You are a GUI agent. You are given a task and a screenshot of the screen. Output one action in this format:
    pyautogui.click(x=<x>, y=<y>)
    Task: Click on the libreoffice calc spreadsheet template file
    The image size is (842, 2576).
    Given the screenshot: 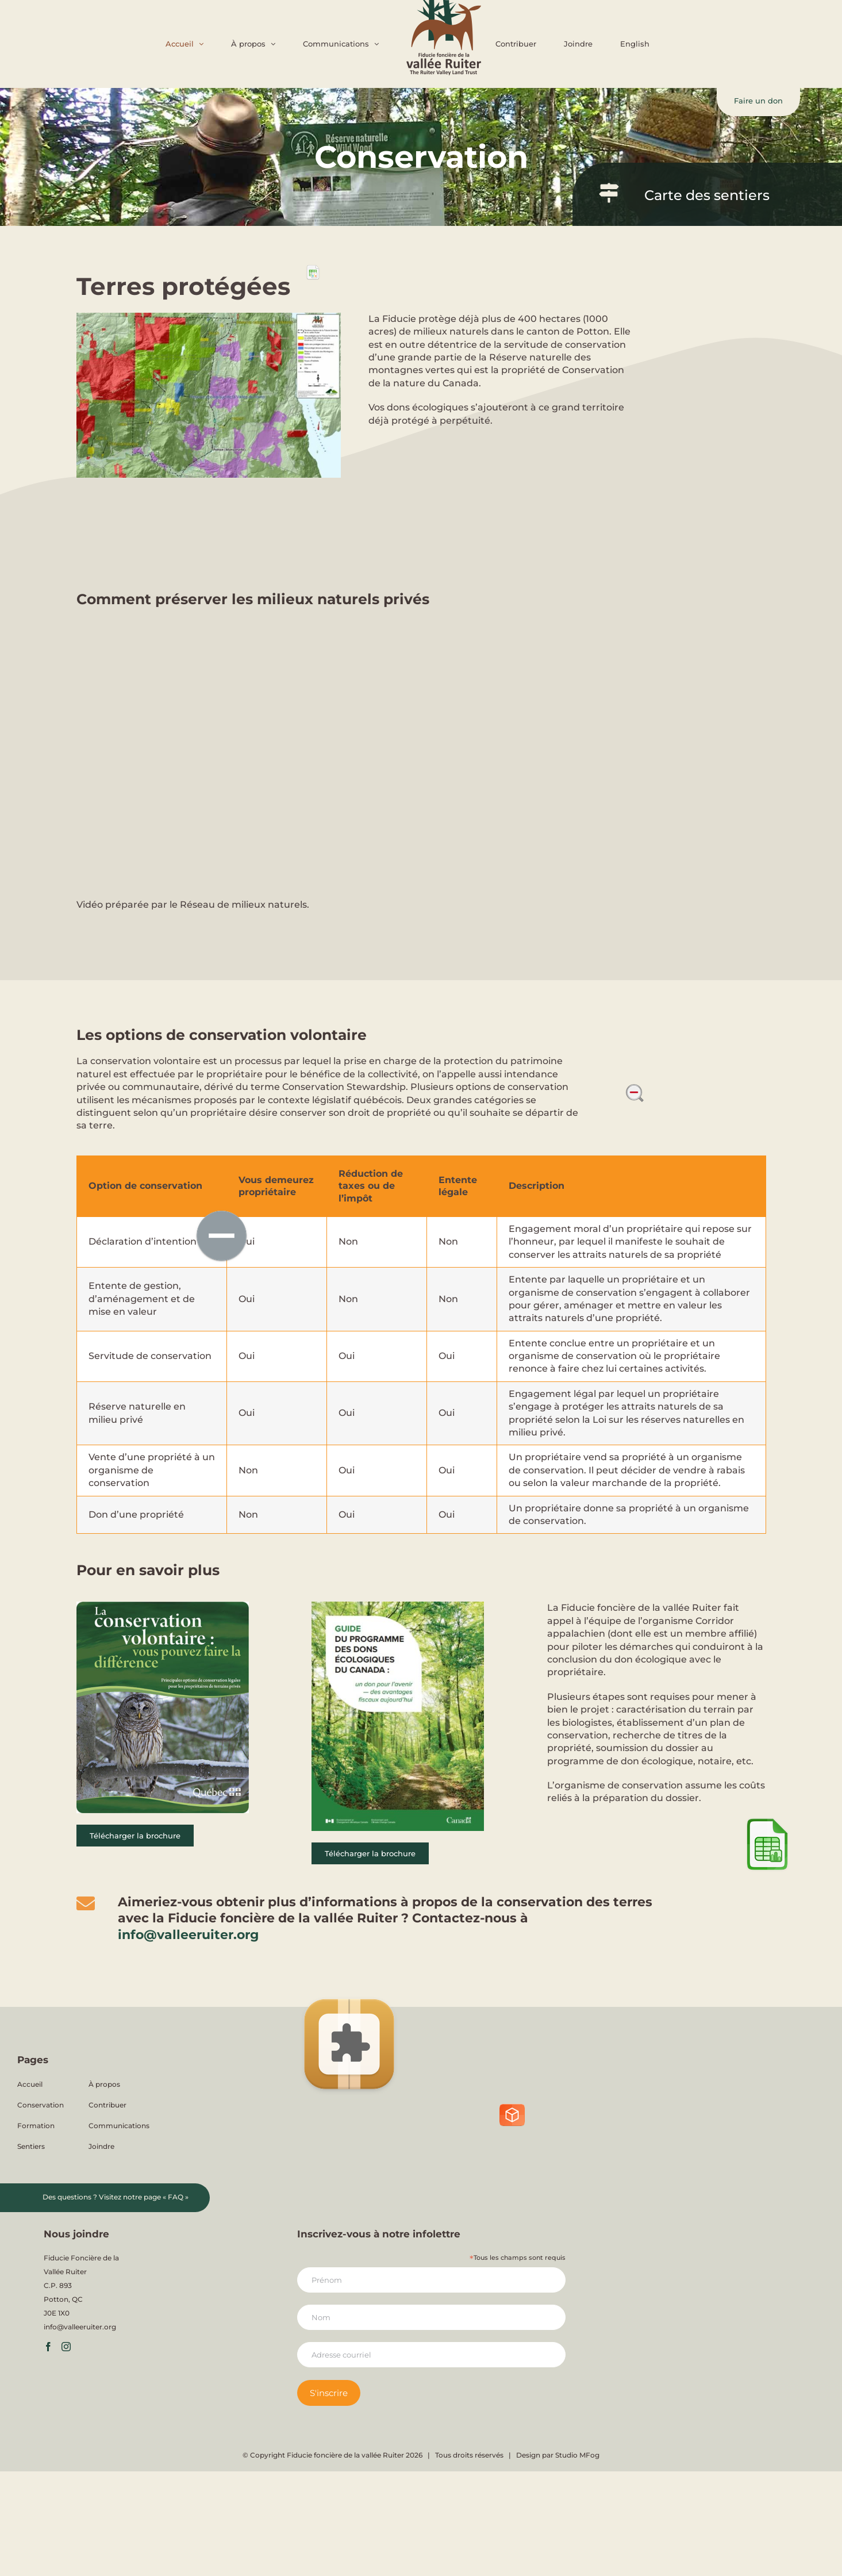 What is the action you would take?
    pyautogui.click(x=767, y=1844)
    